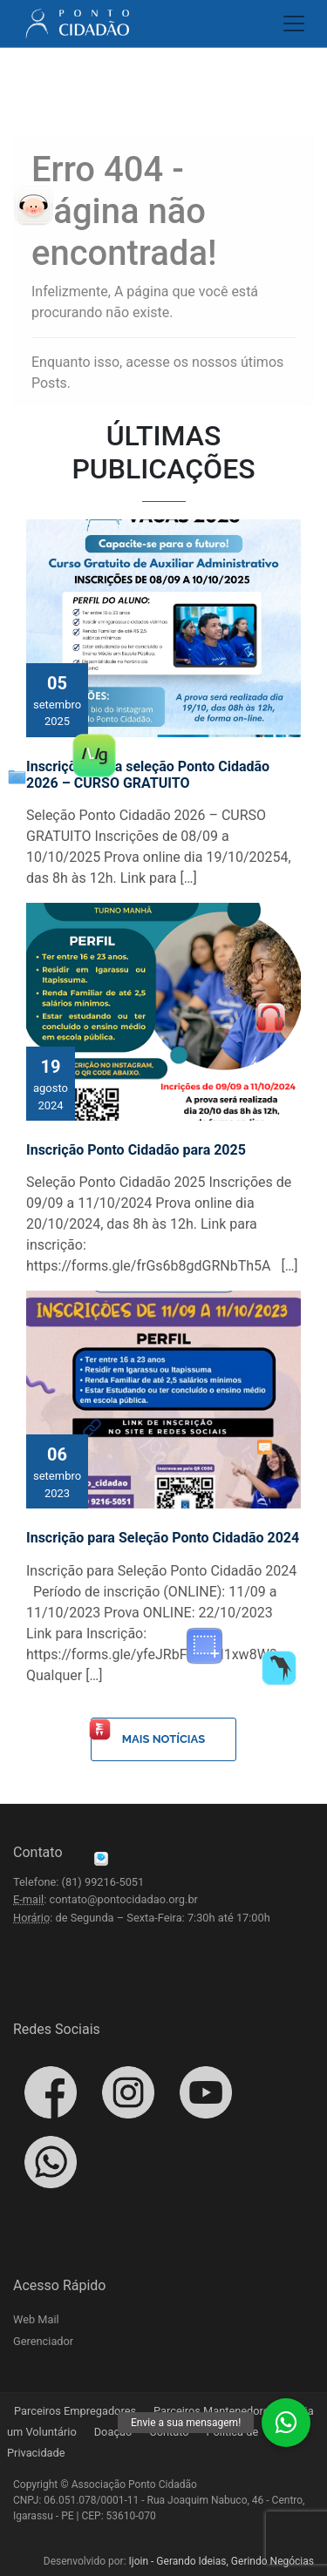 The height and width of the screenshot is (2576, 327). What do you see at coordinates (94, 756) in the screenshot?
I see `open regex tester application` at bounding box center [94, 756].